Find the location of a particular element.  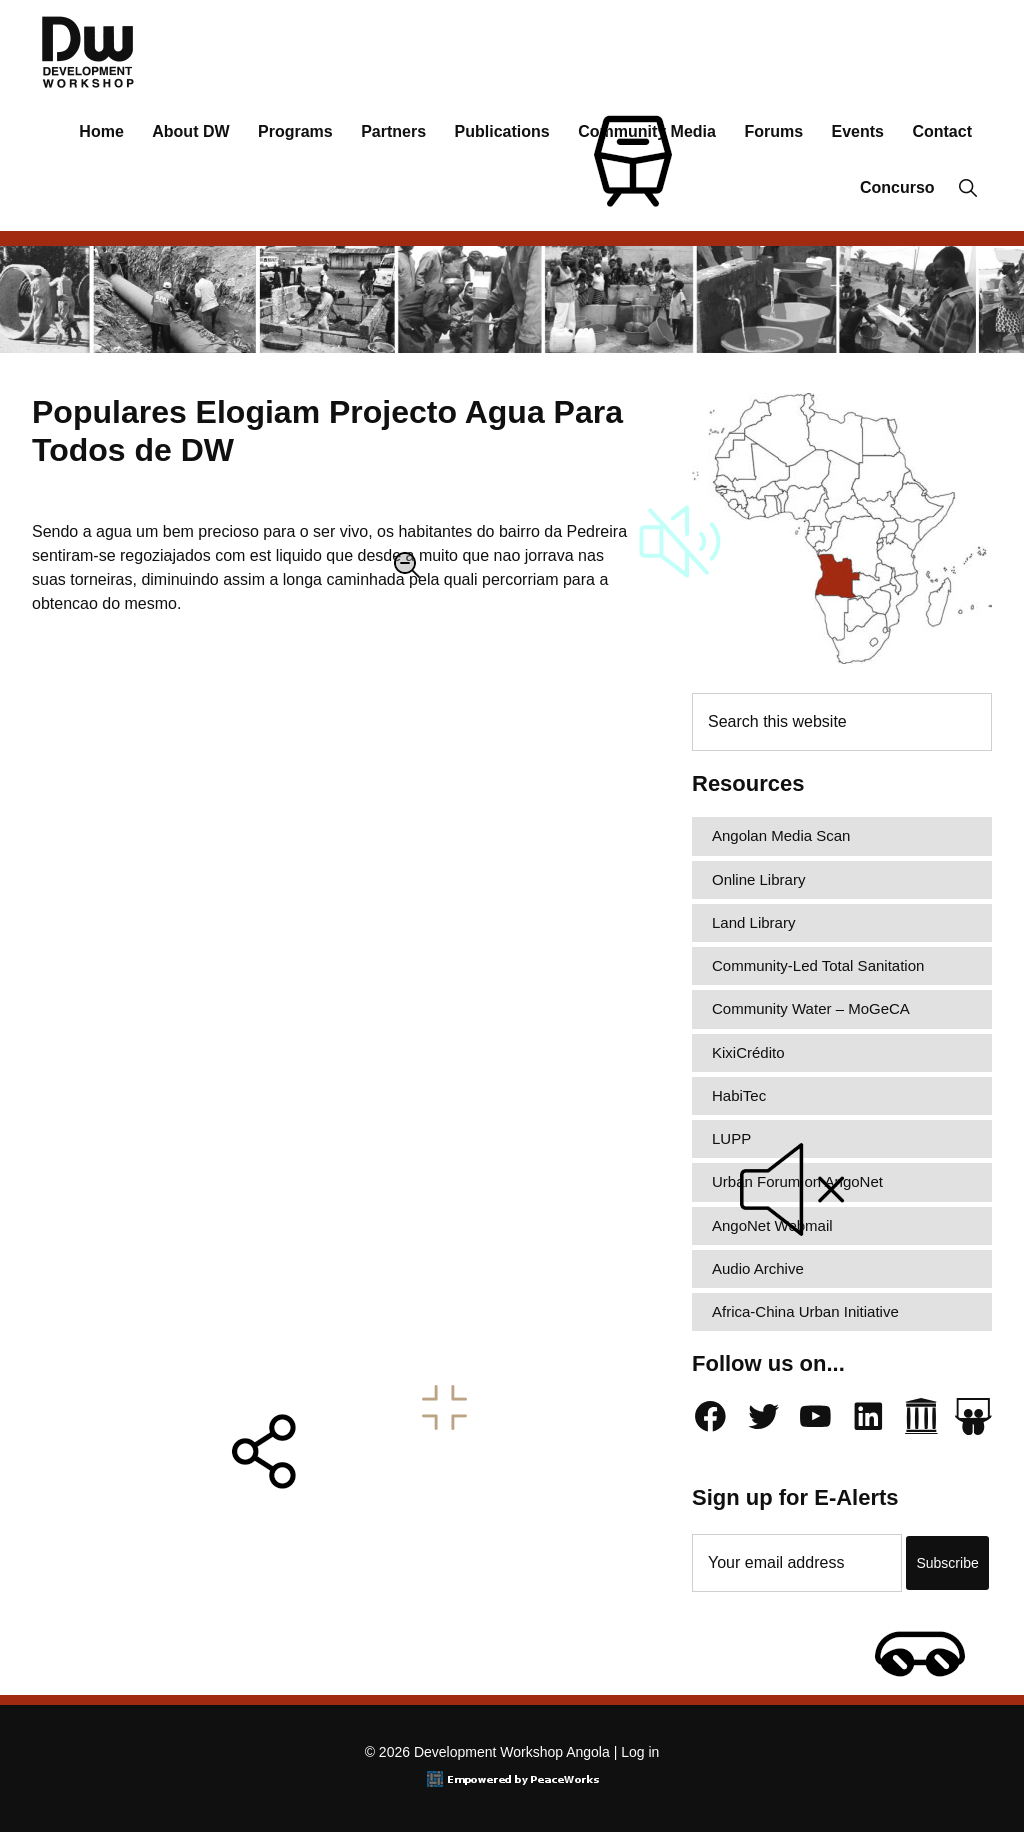

mute audio or sound is located at coordinates (678, 541).